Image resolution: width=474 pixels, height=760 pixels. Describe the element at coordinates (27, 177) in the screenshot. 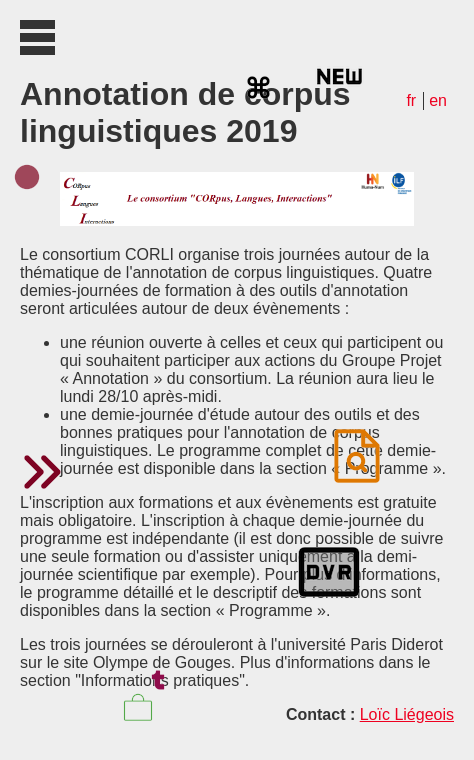

I see `select or mark an item as active` at that location.